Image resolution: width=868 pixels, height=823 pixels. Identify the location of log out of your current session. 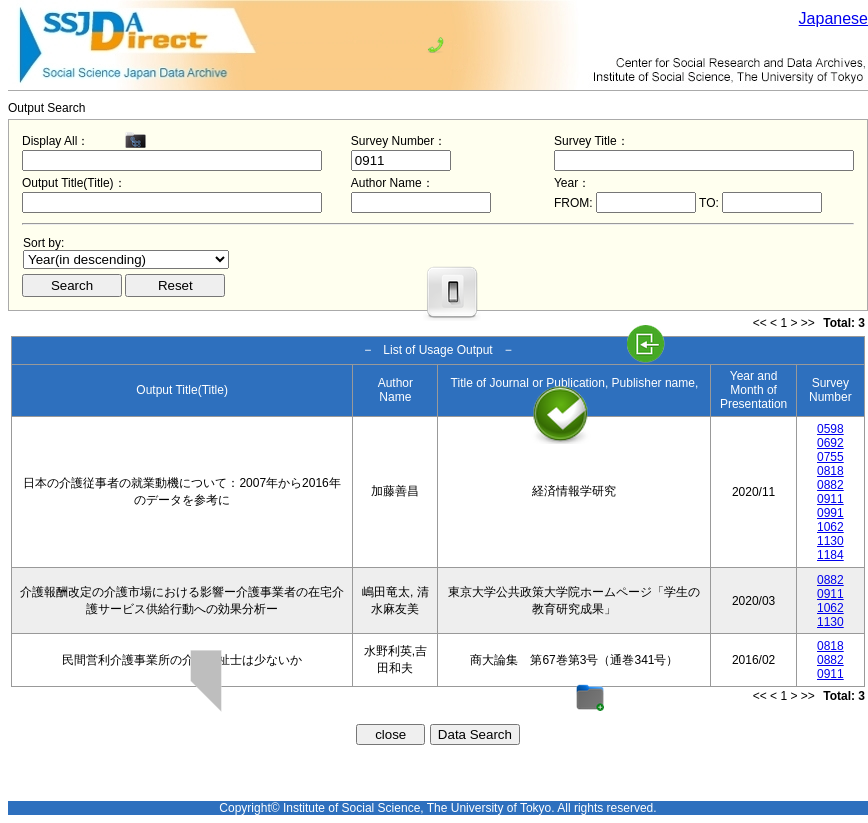
(646, 344).